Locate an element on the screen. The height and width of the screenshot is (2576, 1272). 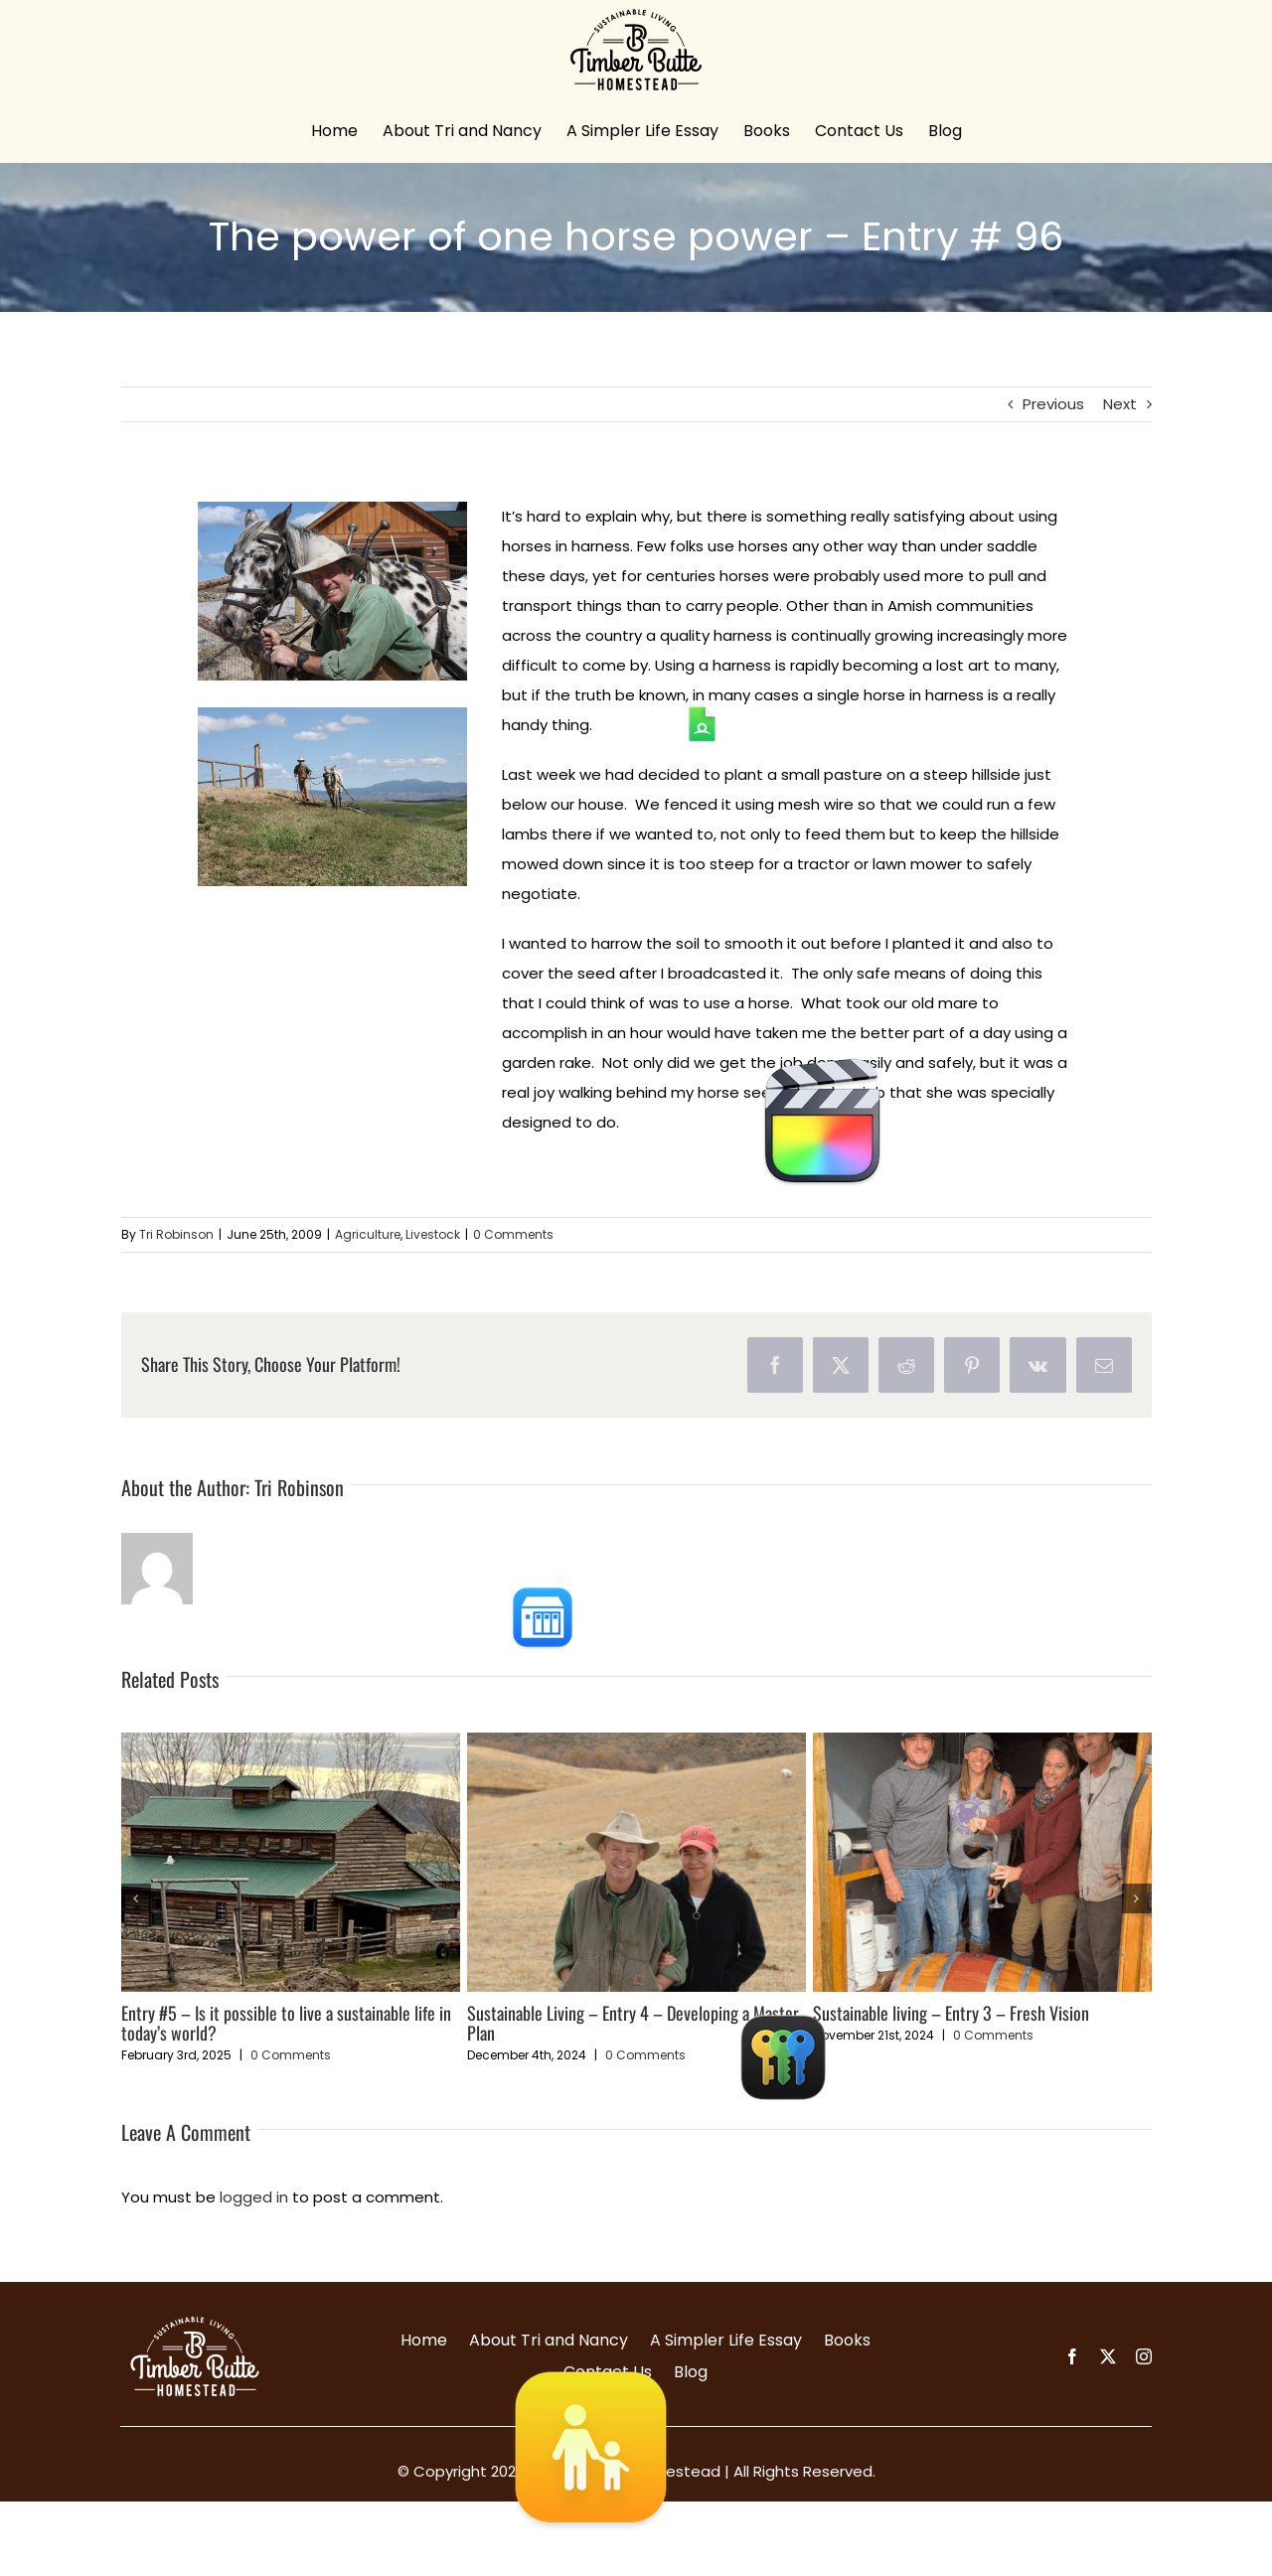
open Final Cut Pro video editing application is located at coordinates (822, 1125).